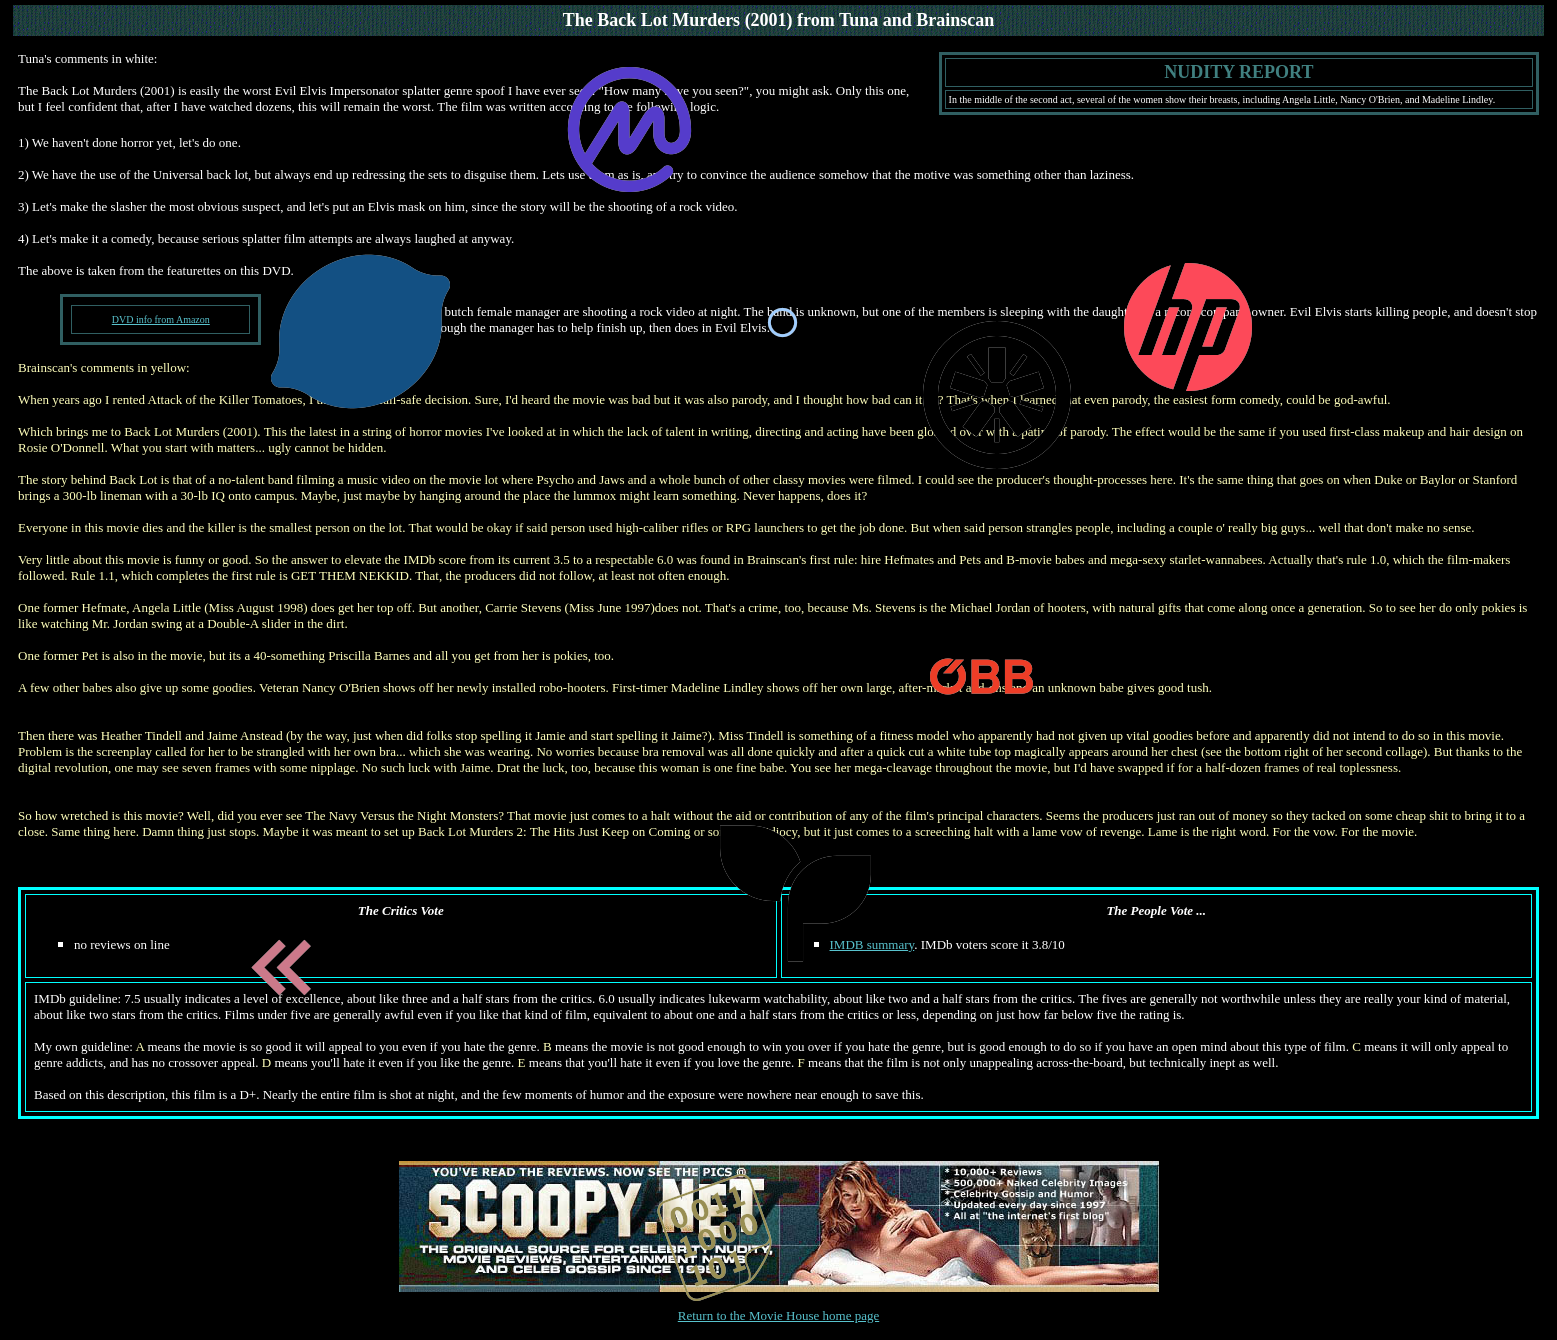  Describe the element at coordinates (360, 331) in the screenshot. I see `HelloFresh app or website logo` at that location.